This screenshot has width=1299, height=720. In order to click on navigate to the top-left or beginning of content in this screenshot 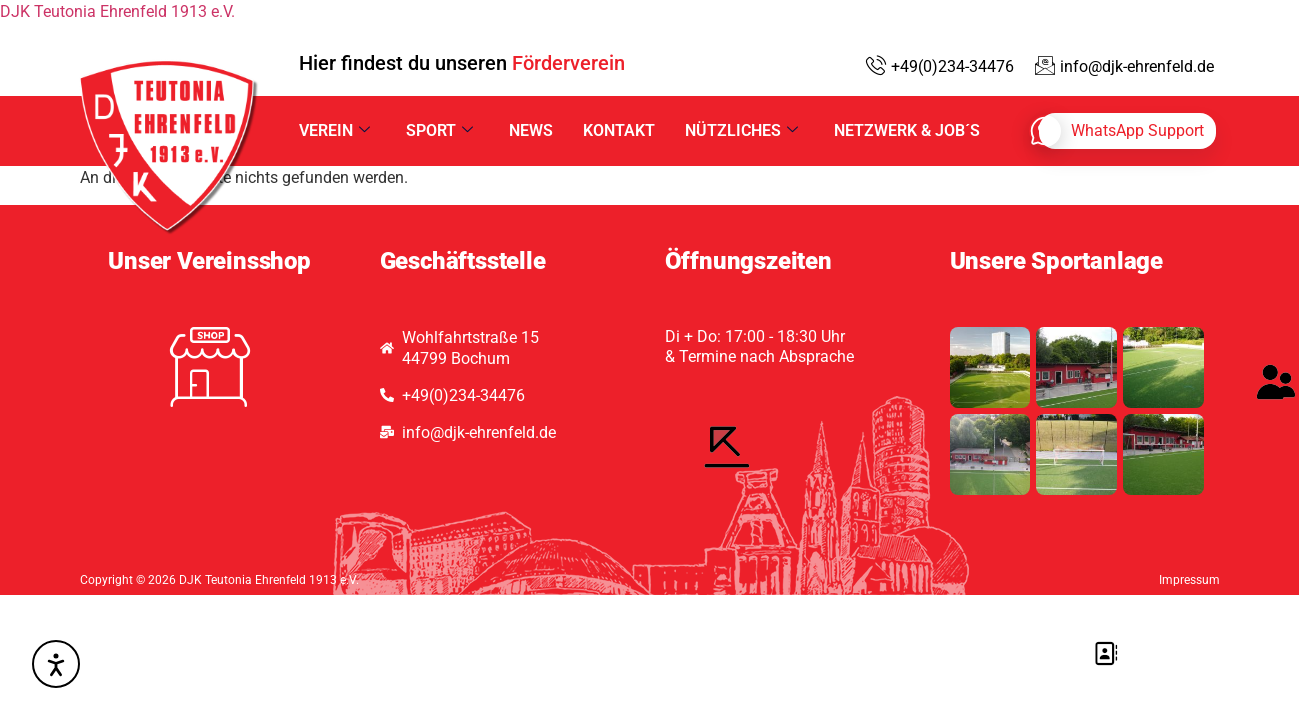, I will do `click(725, 447)`.